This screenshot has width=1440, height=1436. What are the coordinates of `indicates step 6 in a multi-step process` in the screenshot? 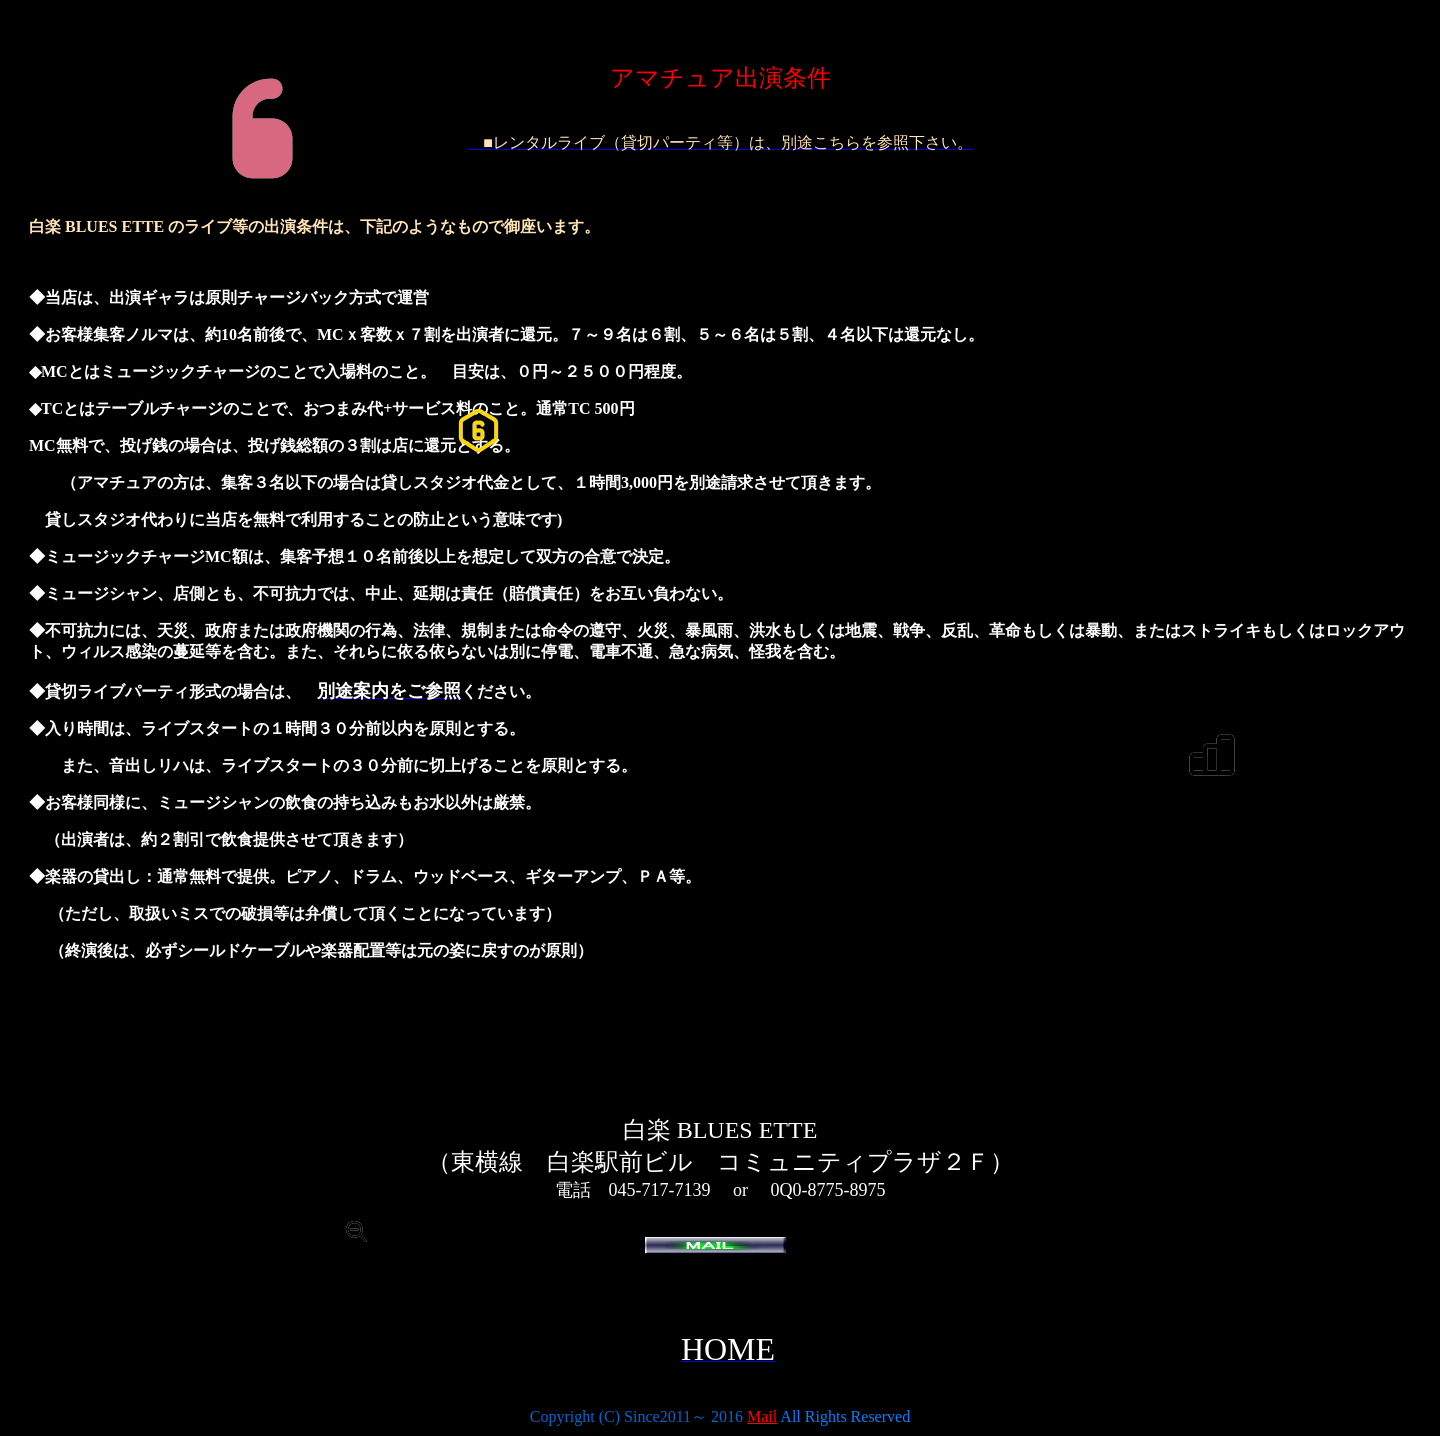 It's located at (478, 430).